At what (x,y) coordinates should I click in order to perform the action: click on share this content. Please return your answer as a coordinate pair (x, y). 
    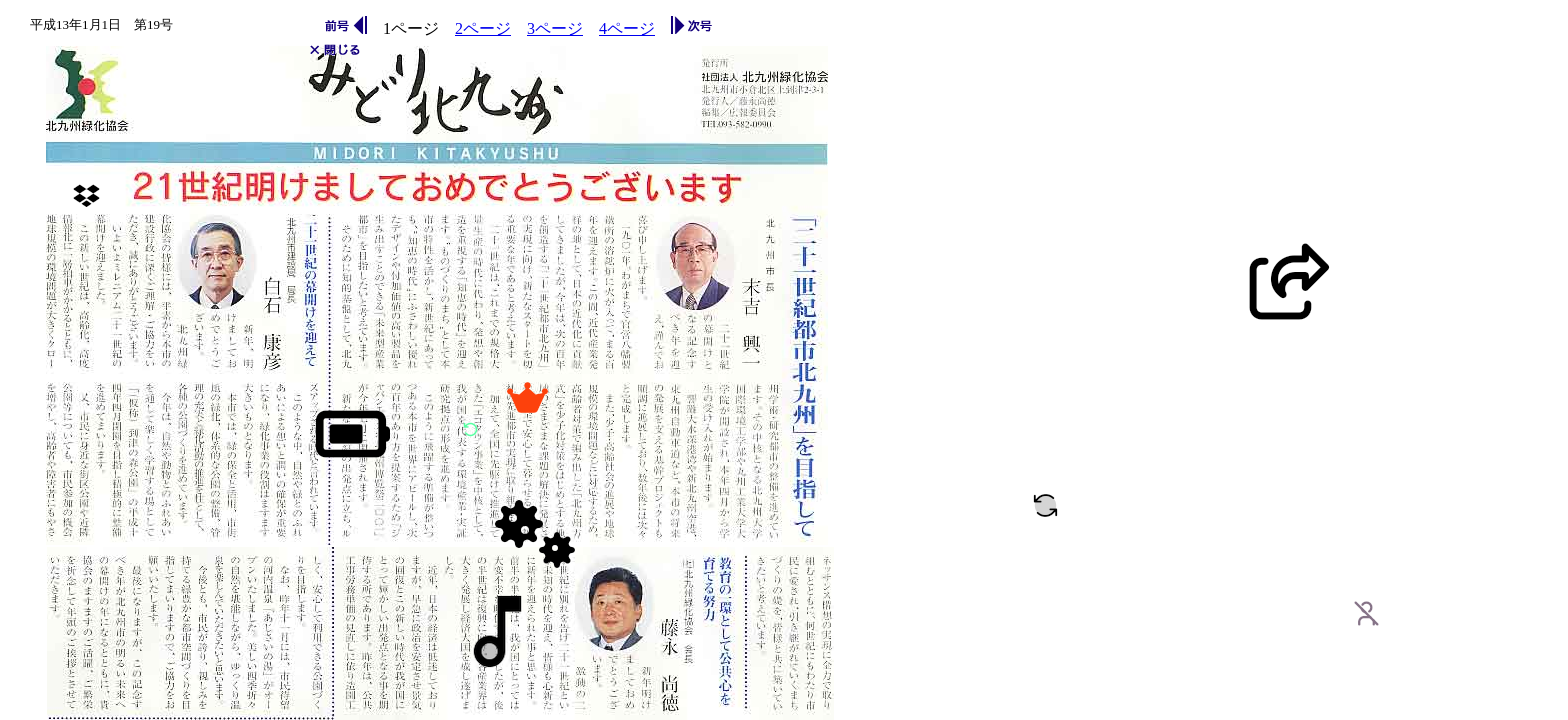
    Looking at the image, I should click on (1287, 281).